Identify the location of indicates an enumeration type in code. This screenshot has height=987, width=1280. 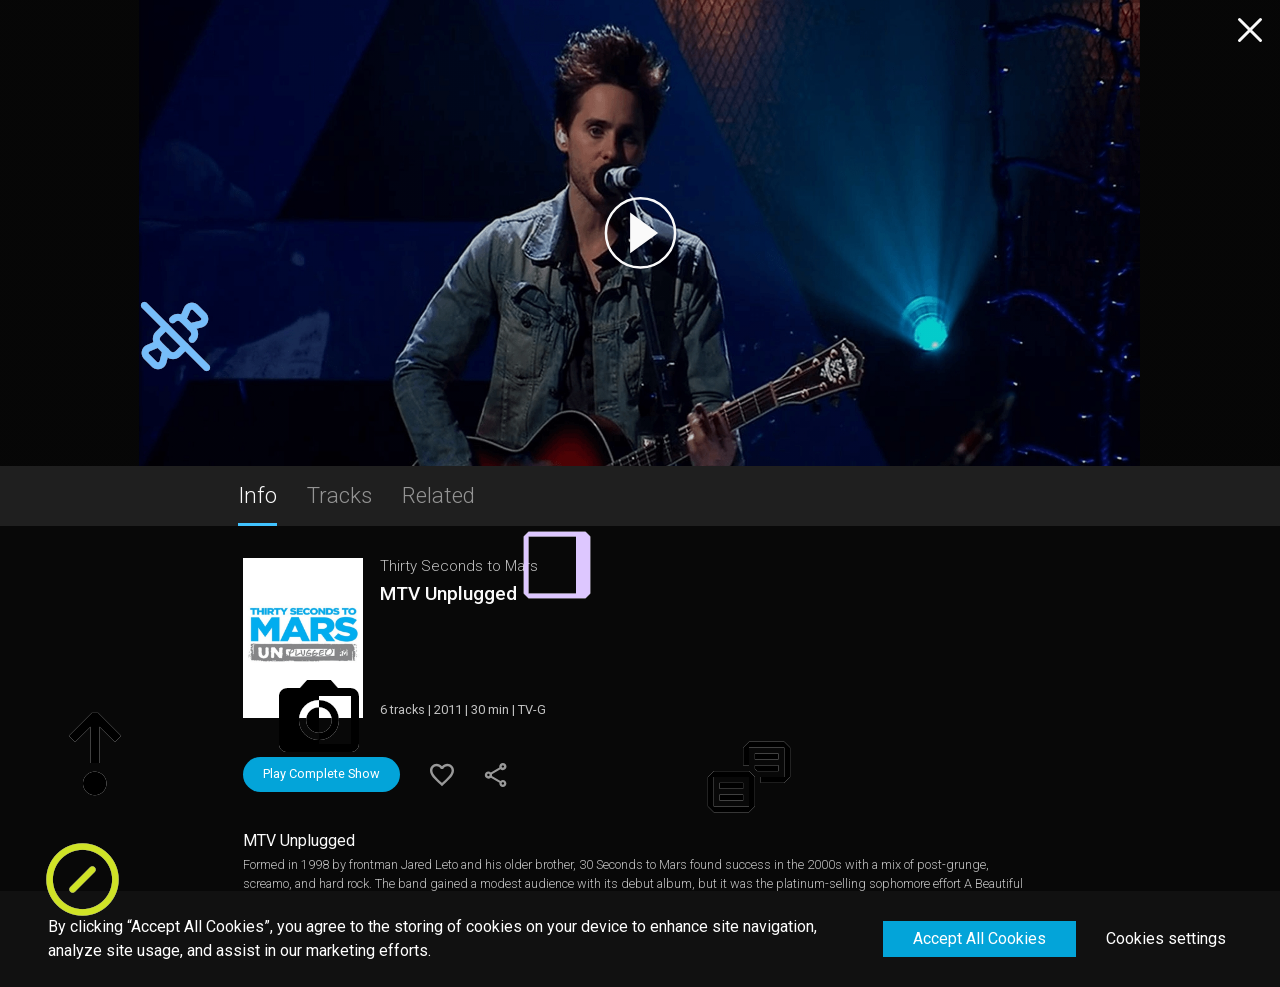
(749, 777).